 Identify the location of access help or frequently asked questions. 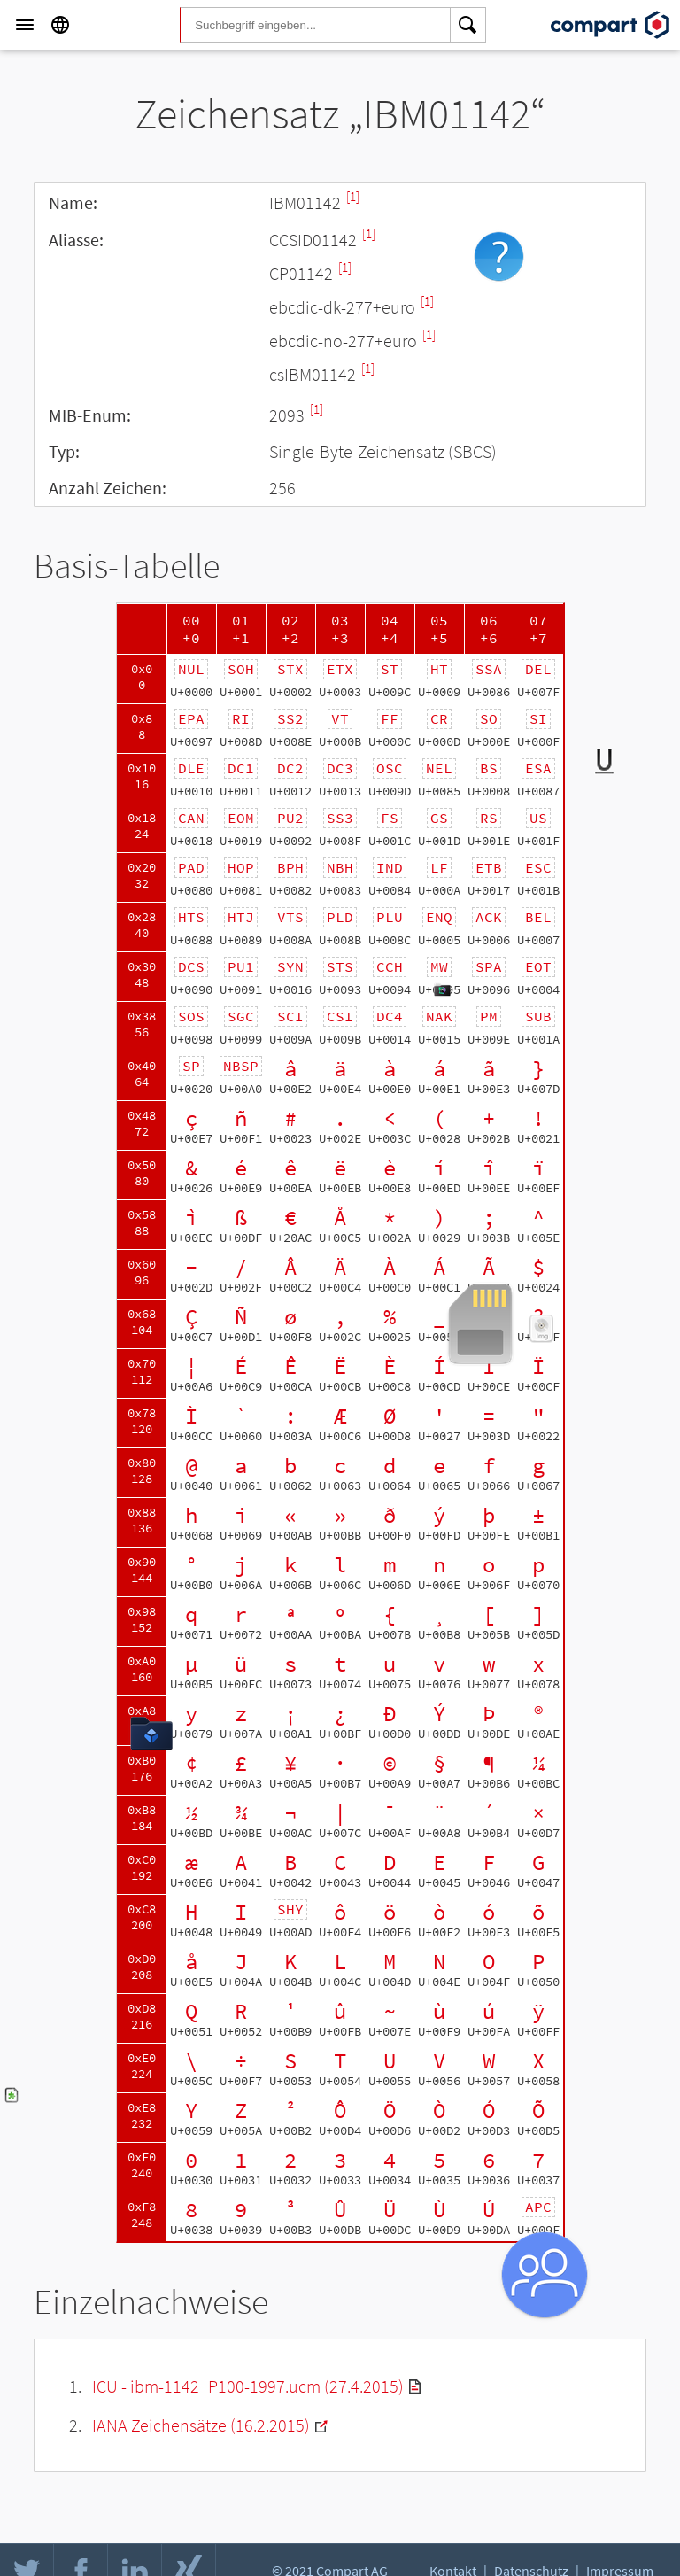
(498, 256).